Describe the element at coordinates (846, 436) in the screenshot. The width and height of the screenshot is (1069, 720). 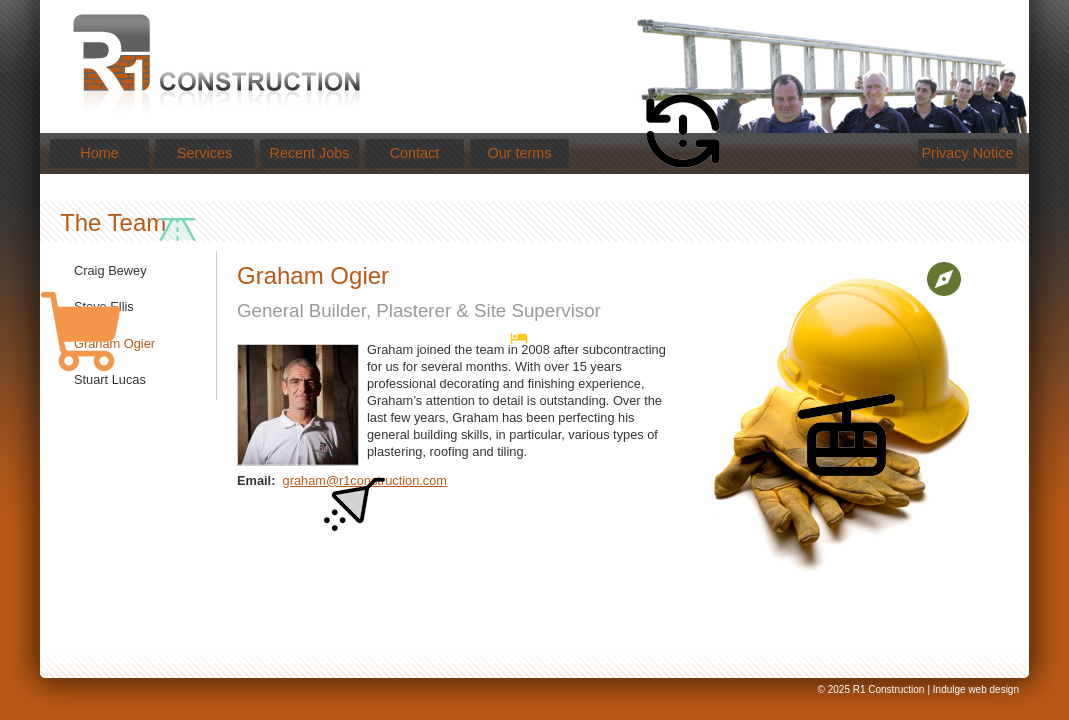
I see `access cable car or aerial tramway transit options` at that location.